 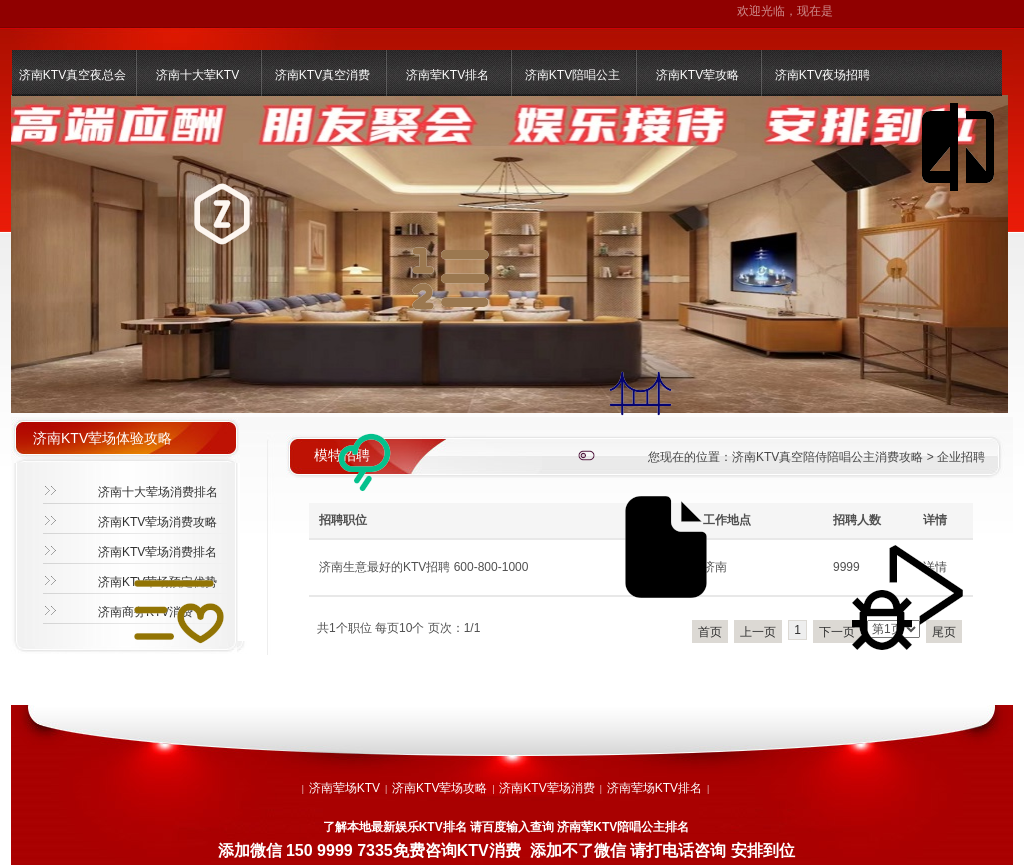 What do you see at coordinates (640, 393) in the screenshot?
I see `view bridge or crossing information` at bounding box center [640, 393].